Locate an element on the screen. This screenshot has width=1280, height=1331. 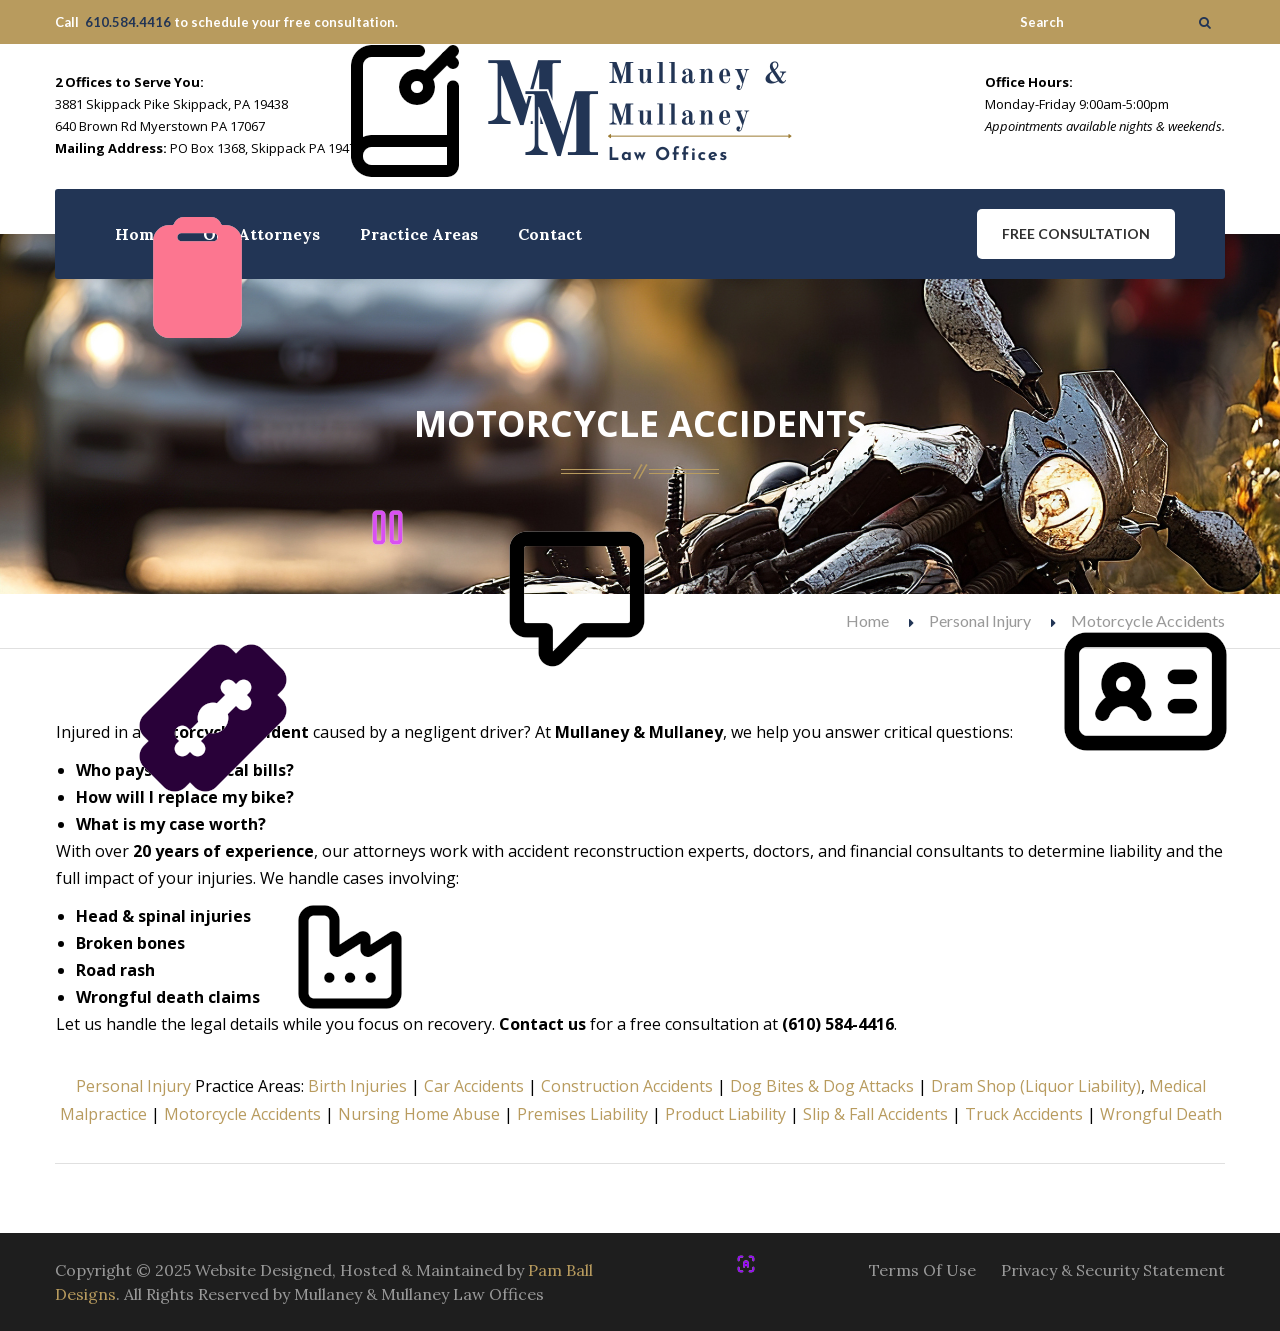
view clipboard contents is located at coordinates (197, 277).